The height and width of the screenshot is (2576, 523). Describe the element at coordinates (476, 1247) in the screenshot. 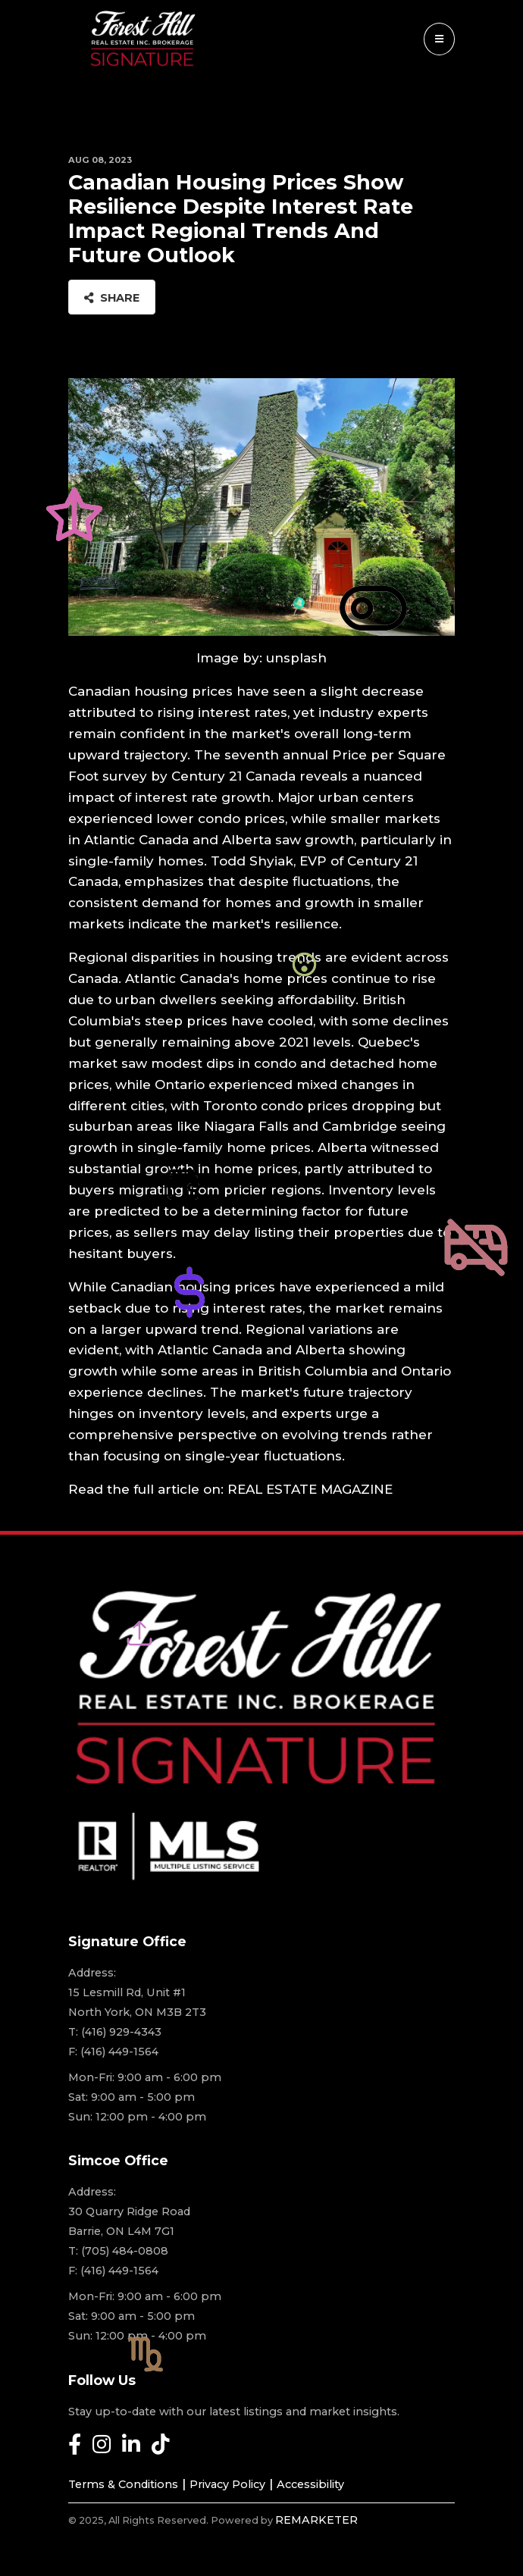

I see `bus service unavailable or cancelled` at that location.